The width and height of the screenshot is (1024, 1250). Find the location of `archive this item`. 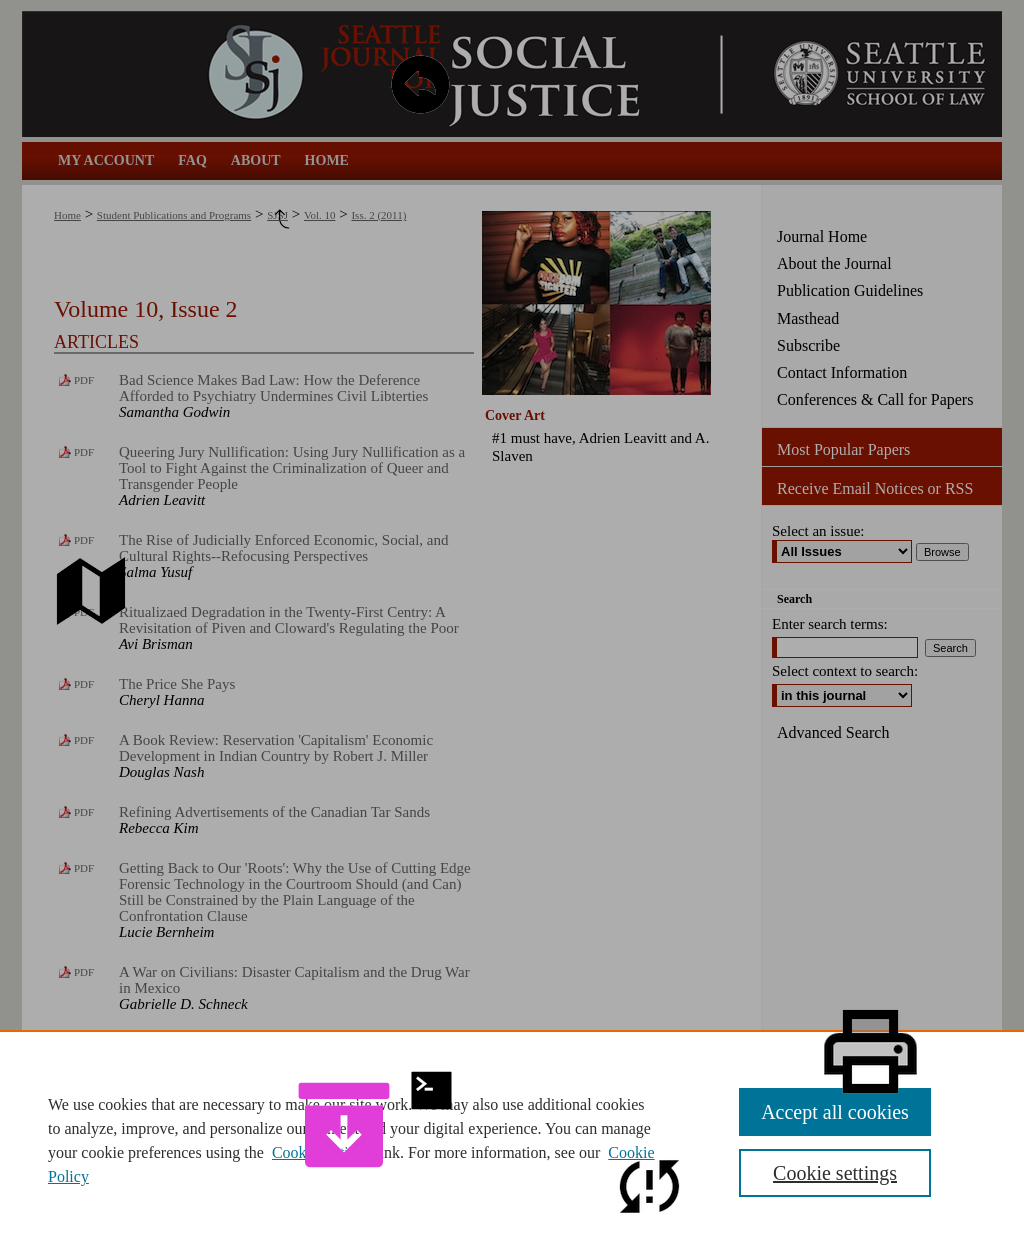

archive this item is located at coordinates (344, 1125).